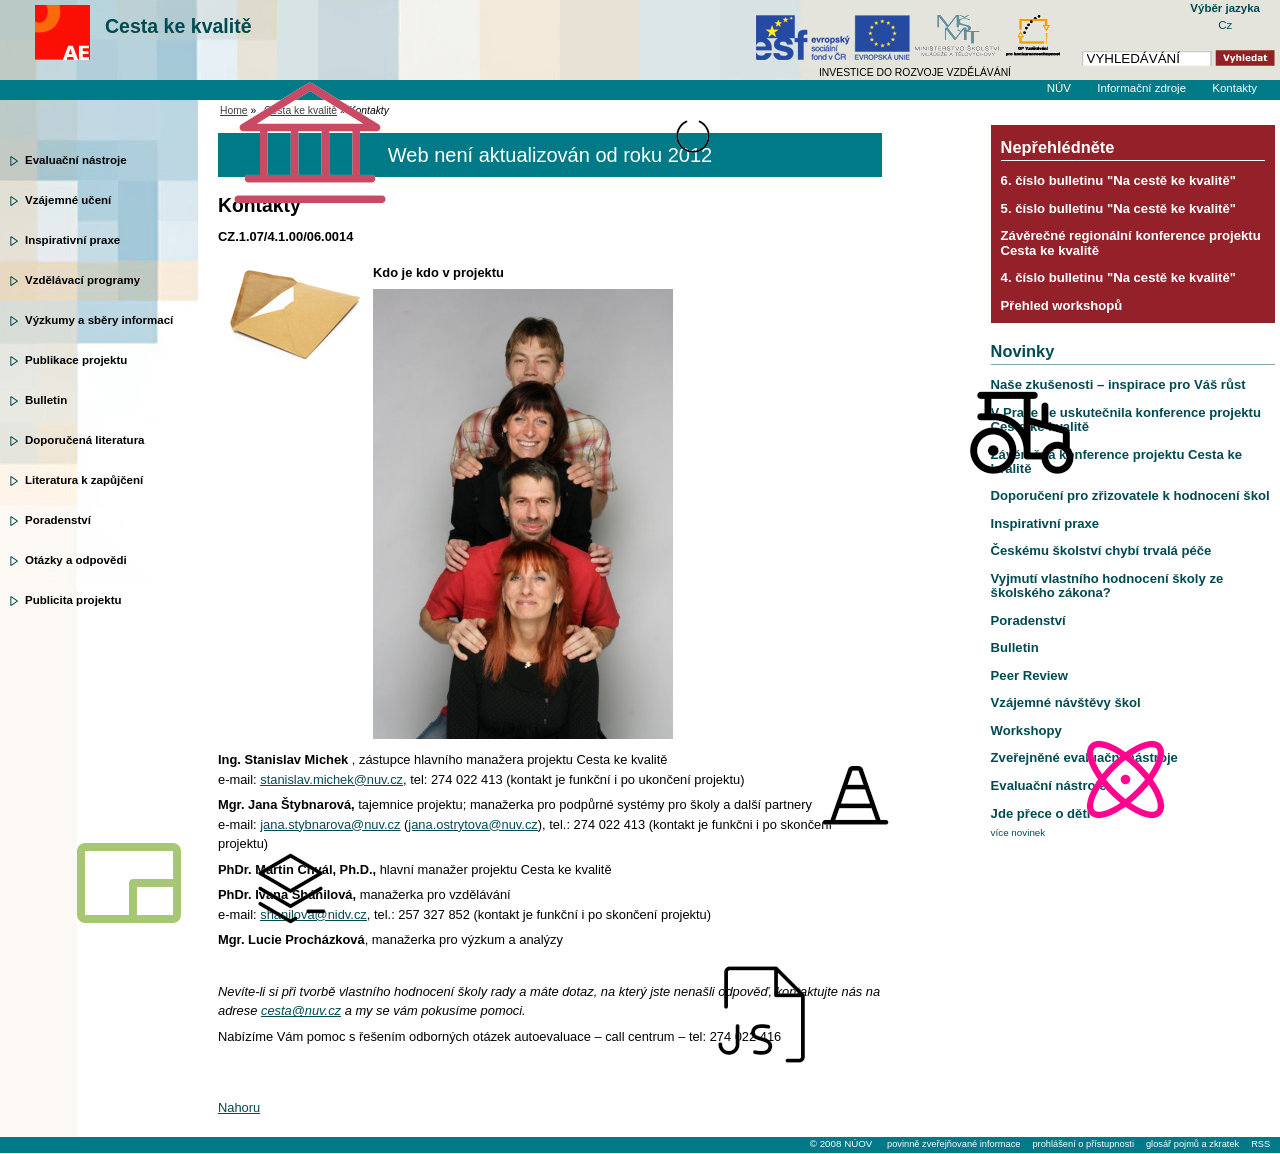 The image size is (1280, 1154). Describe the element at coordinates (129, 883) in the screenshot. I see `enable picture-in-picture mode` at that location.